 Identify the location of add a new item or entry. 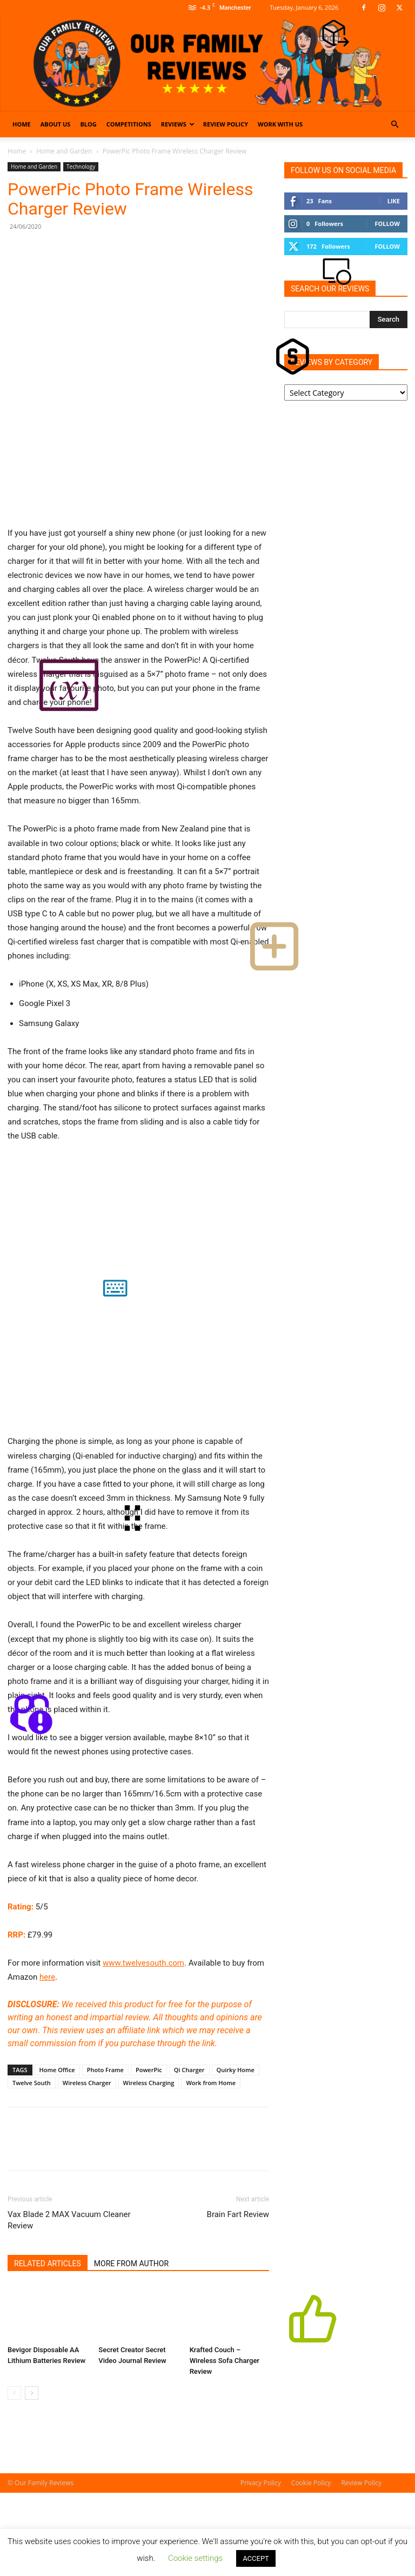
(274, 946).